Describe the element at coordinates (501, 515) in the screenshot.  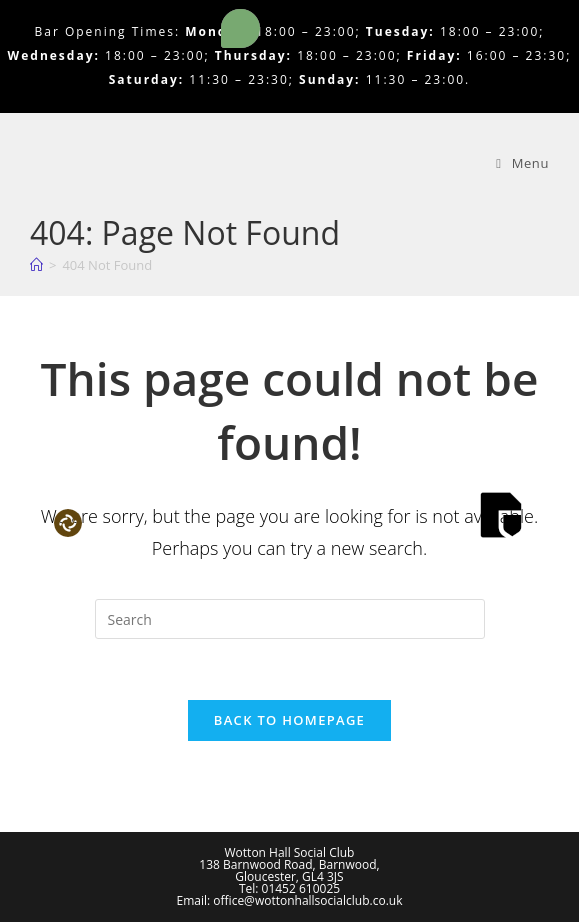
I see `indicates a protected or secure file` at that location.